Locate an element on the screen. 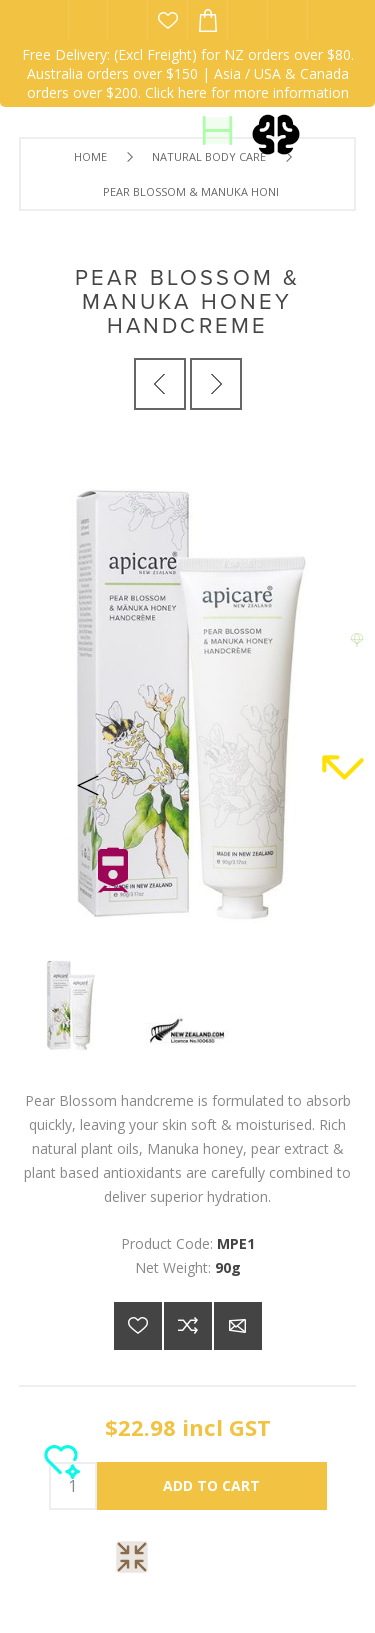  access AI or machine learning features is located at coordinates (276, 135).